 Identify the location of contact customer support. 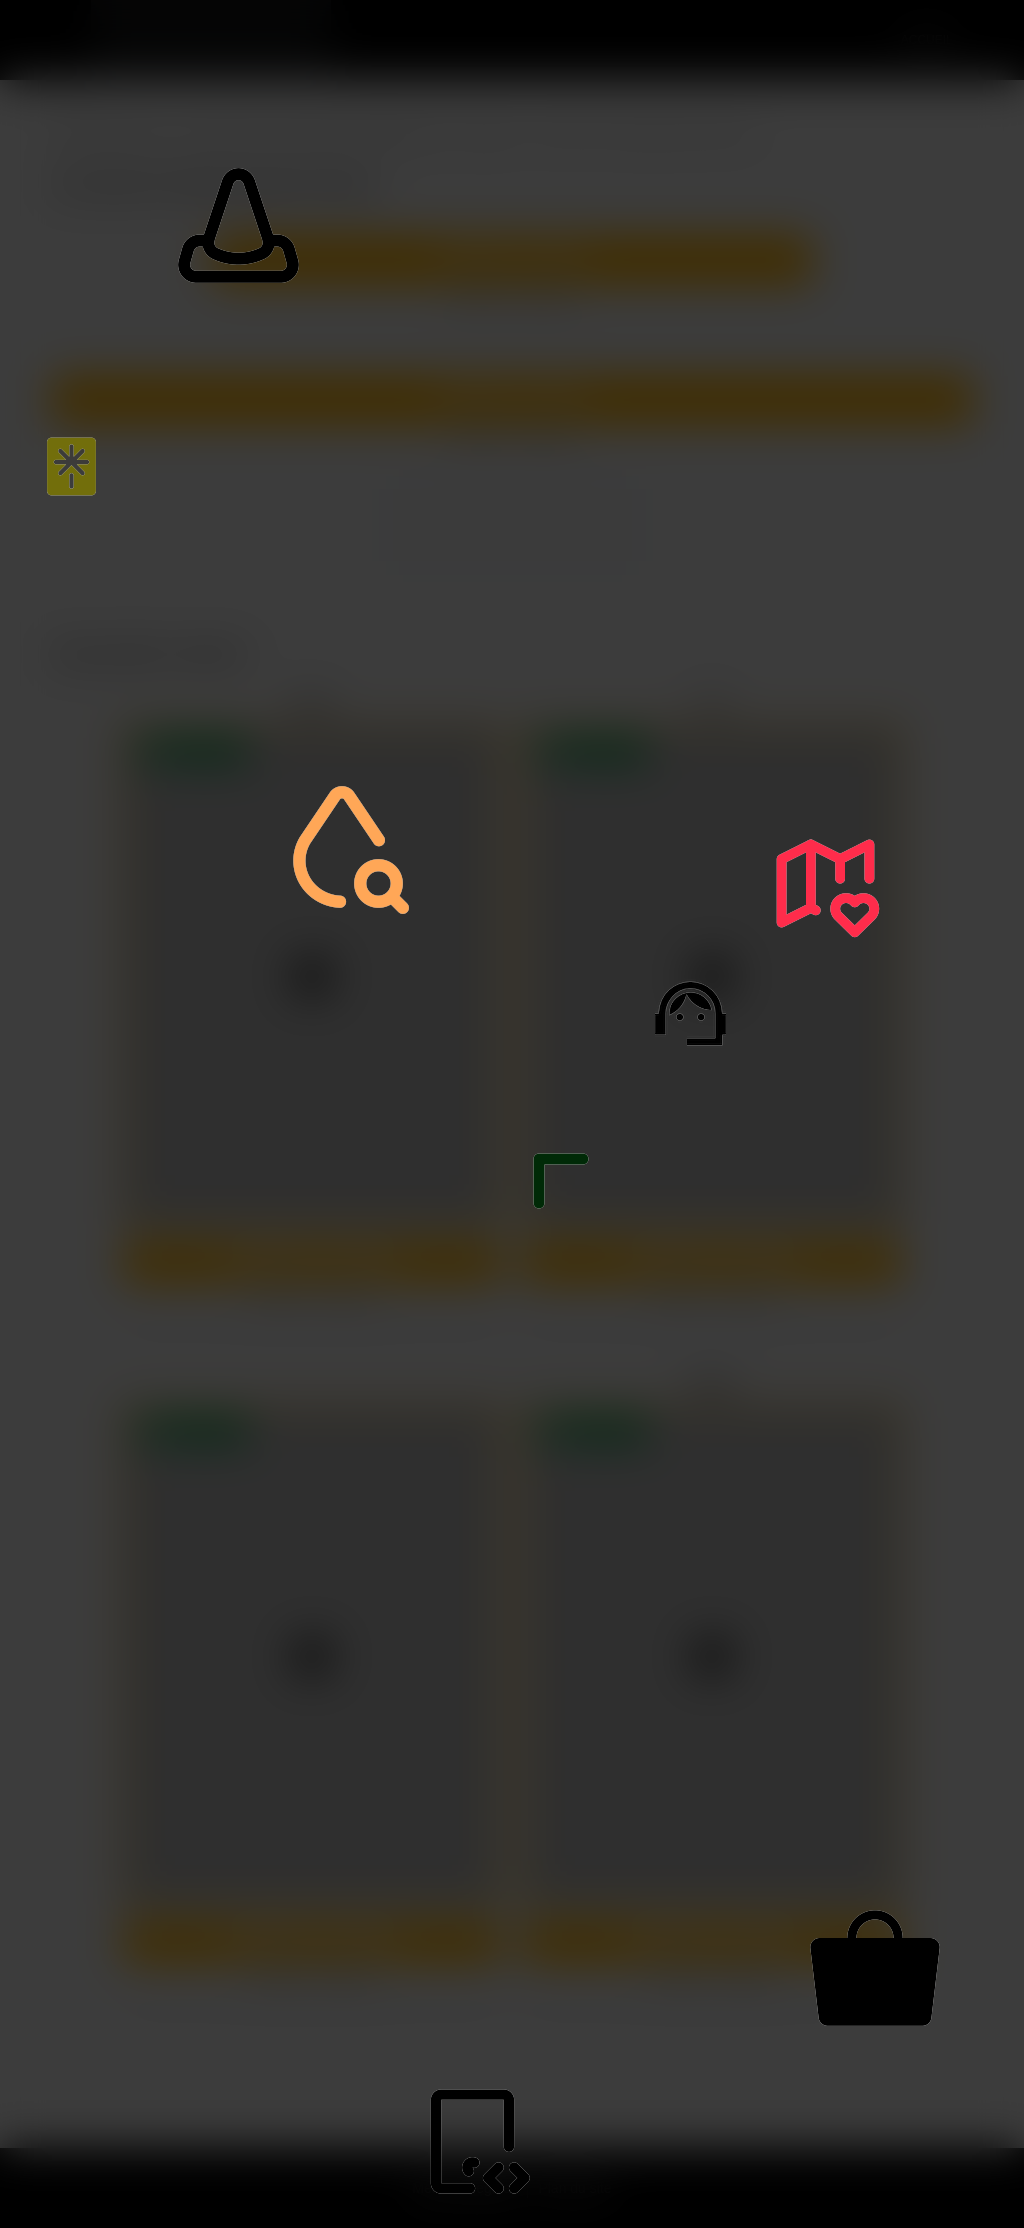
(690, 1013).